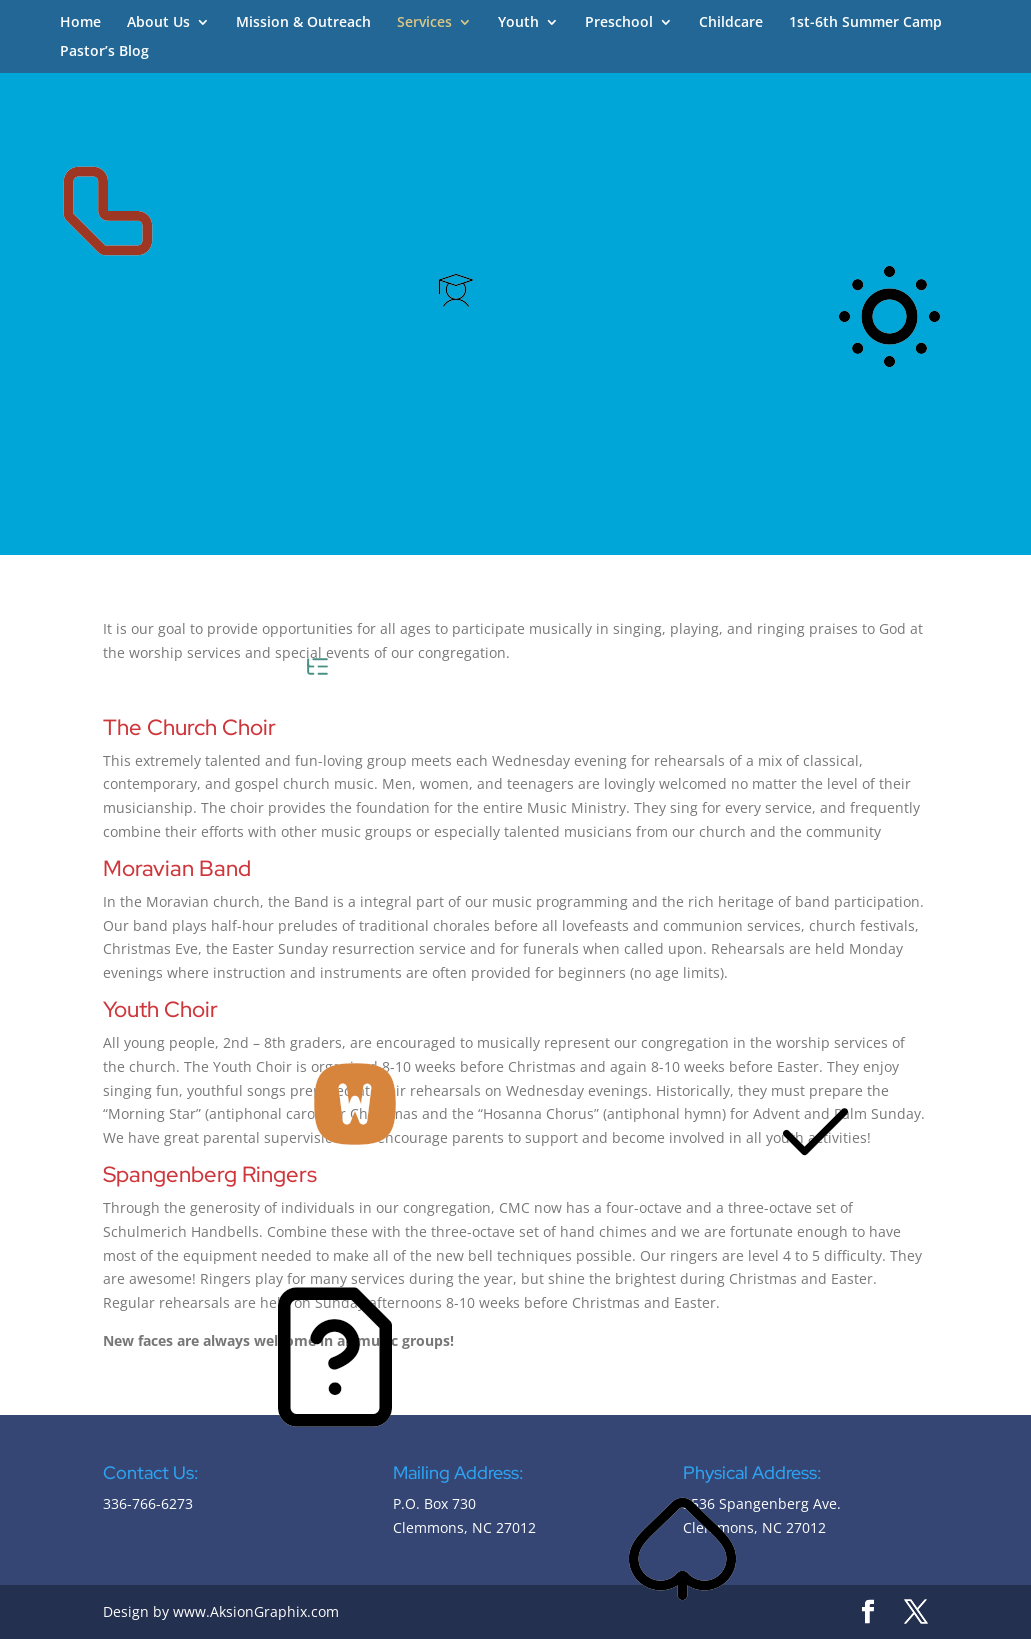 This screenshot has width=1031, height=1639. What do you see at coordinates (456, 291) in the screenshot?
I see `view student profile` at bounding box center [456, 291].